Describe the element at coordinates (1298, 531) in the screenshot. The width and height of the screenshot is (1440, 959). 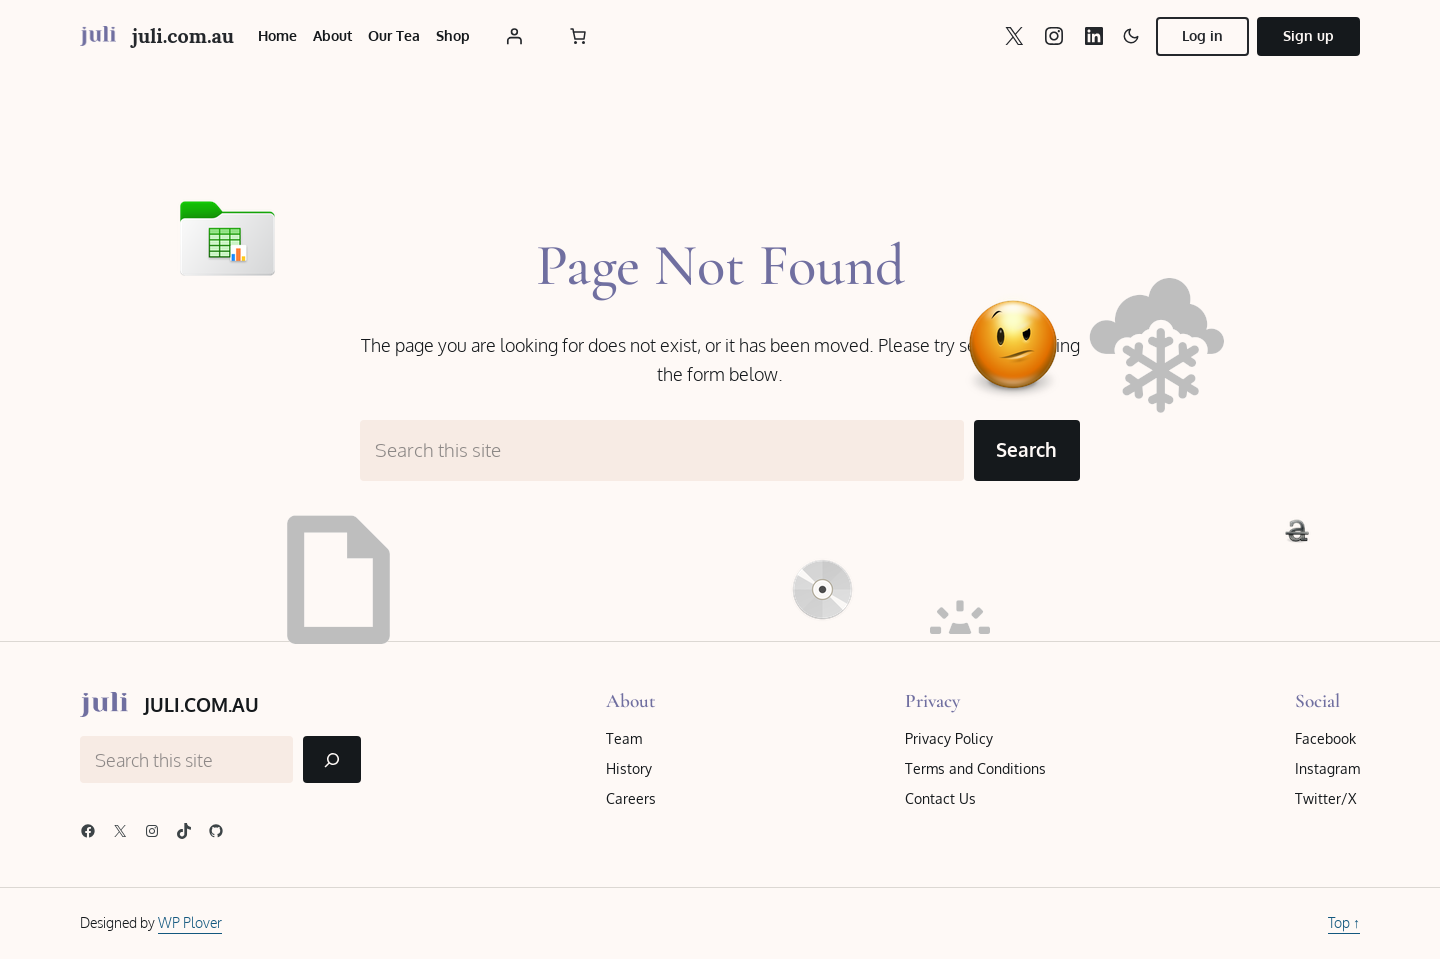
I see `apply strikethrough formatting to selected text` at that location.